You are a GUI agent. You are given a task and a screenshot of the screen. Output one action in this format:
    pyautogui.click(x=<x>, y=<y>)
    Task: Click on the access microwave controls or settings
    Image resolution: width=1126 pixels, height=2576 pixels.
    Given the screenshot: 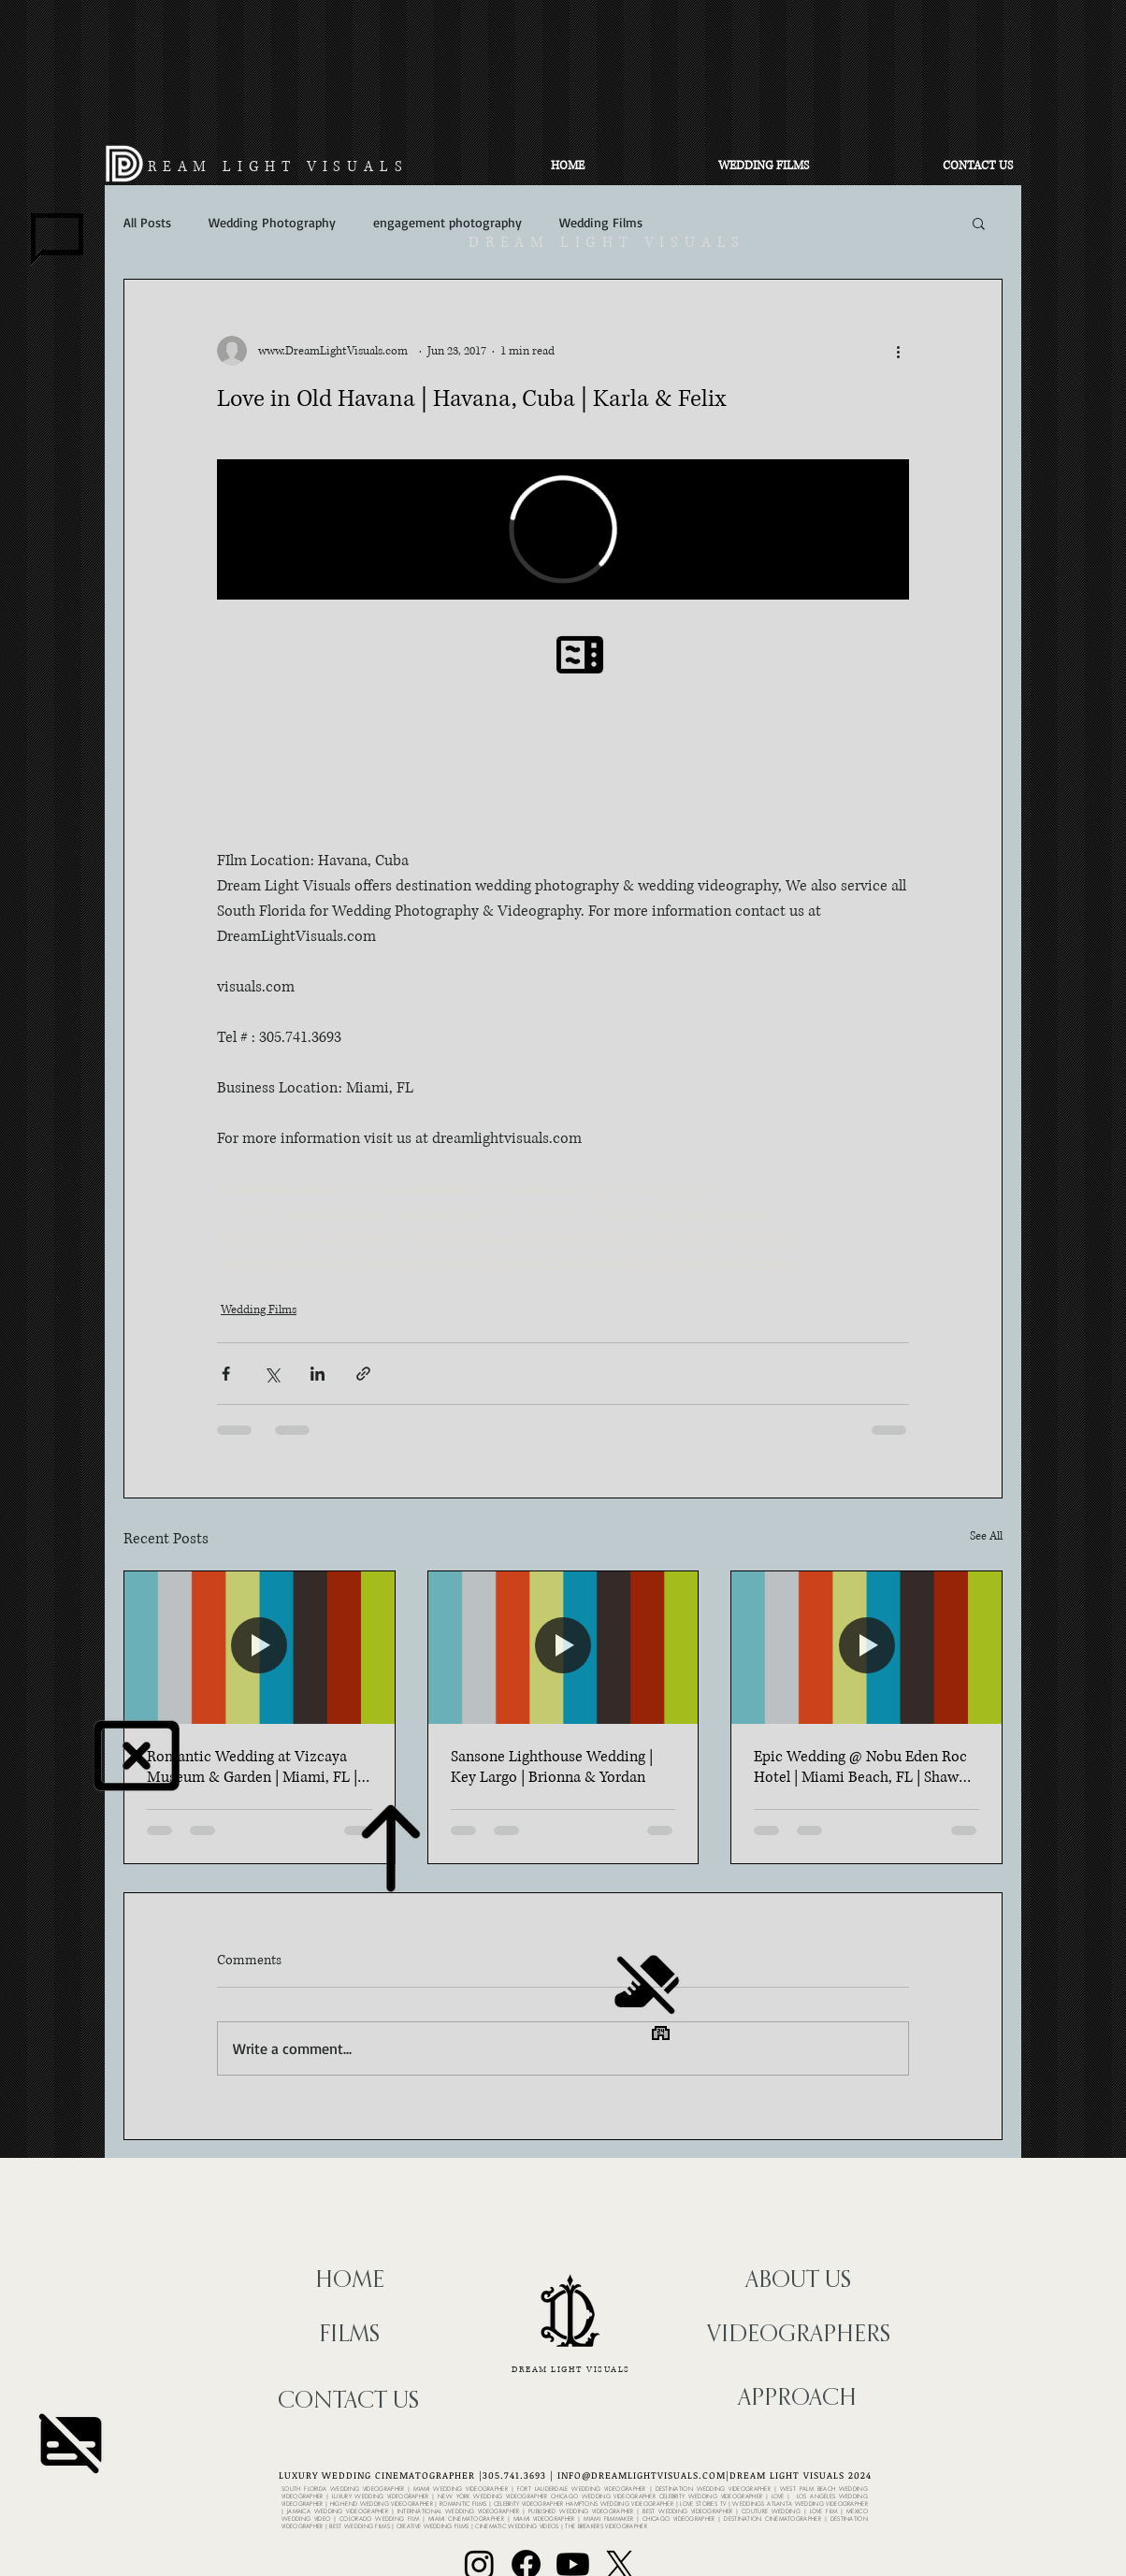 What is the action you would take?
    pyautogui.click(x=580, y=655)
    